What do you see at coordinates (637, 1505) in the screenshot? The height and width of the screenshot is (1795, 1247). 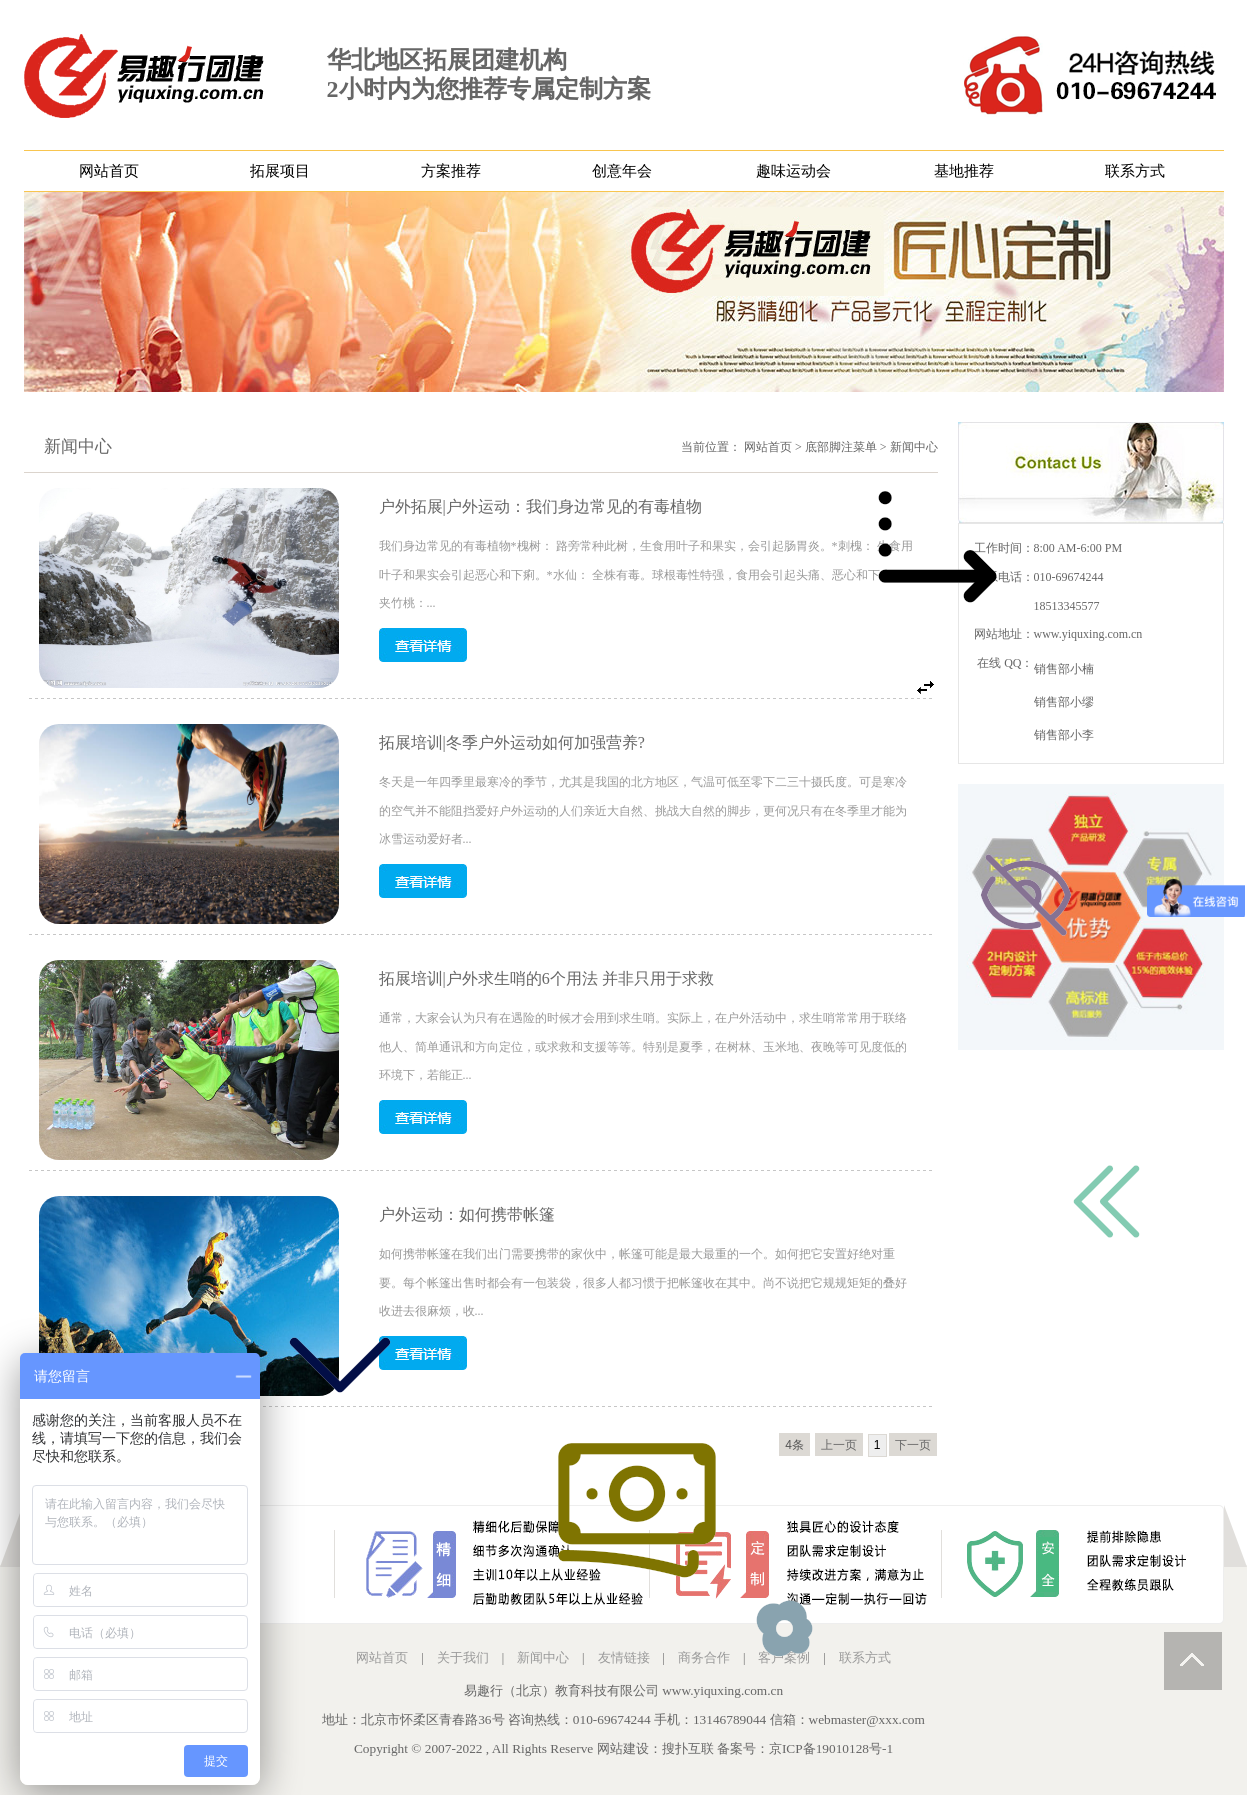 I see `view your account balance` at bounding box center [637, 1505].